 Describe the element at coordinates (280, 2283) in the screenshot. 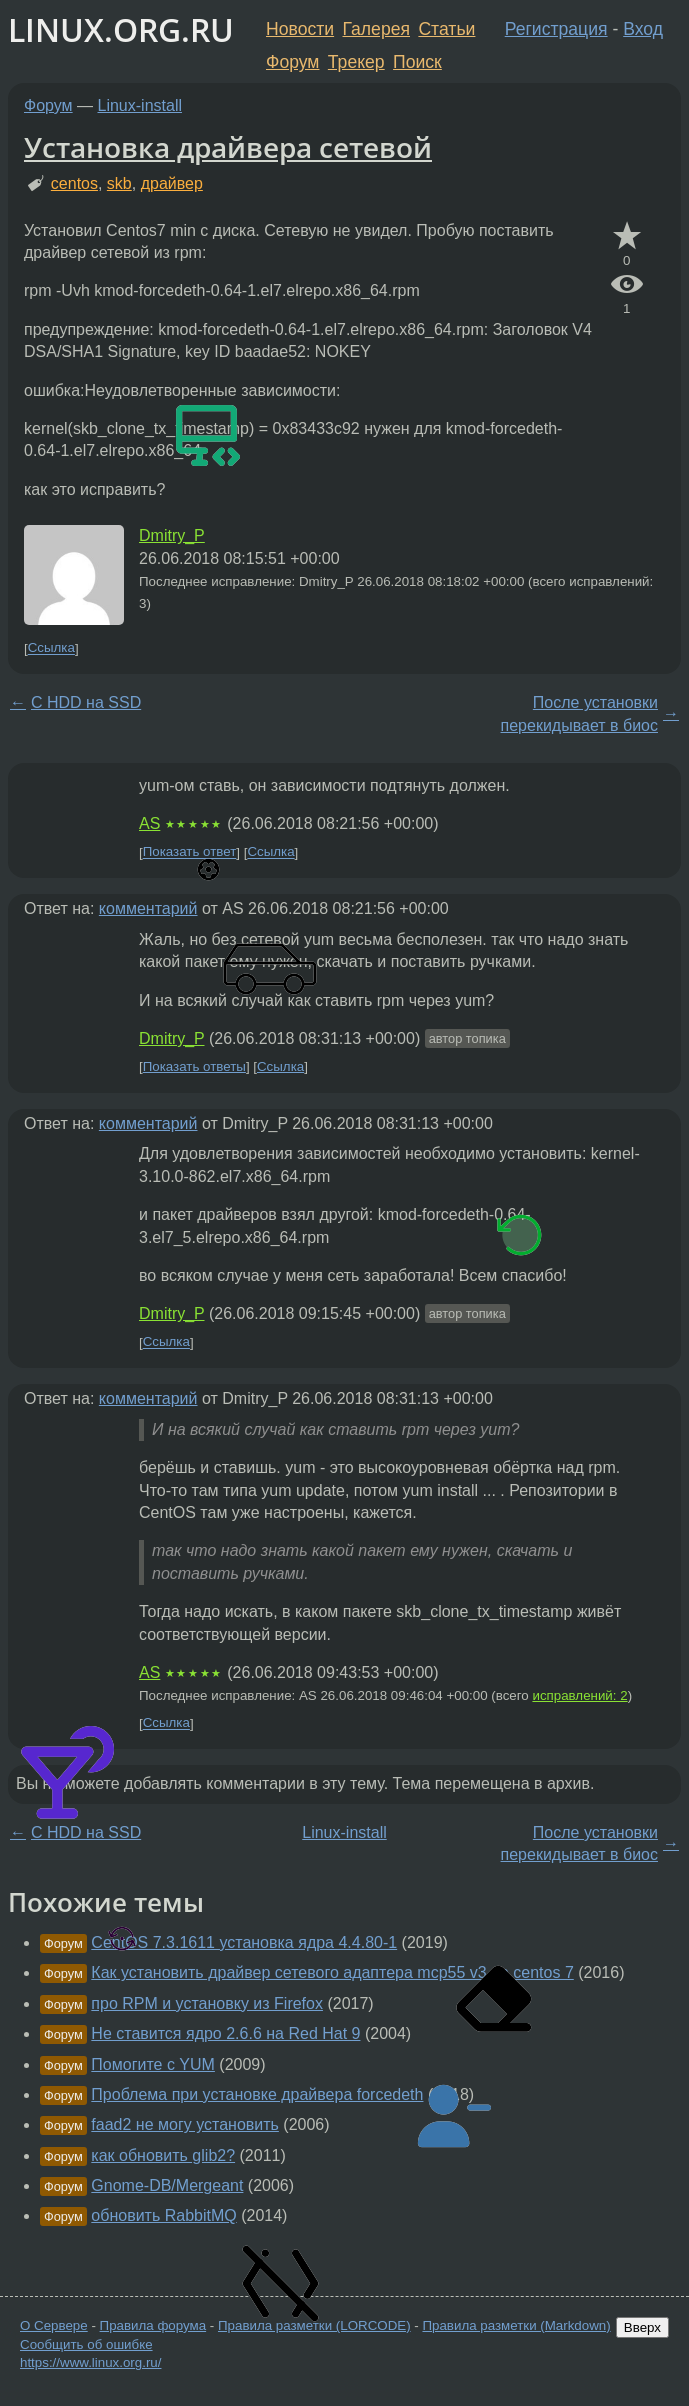

I see `disable code or markup view` at that location.